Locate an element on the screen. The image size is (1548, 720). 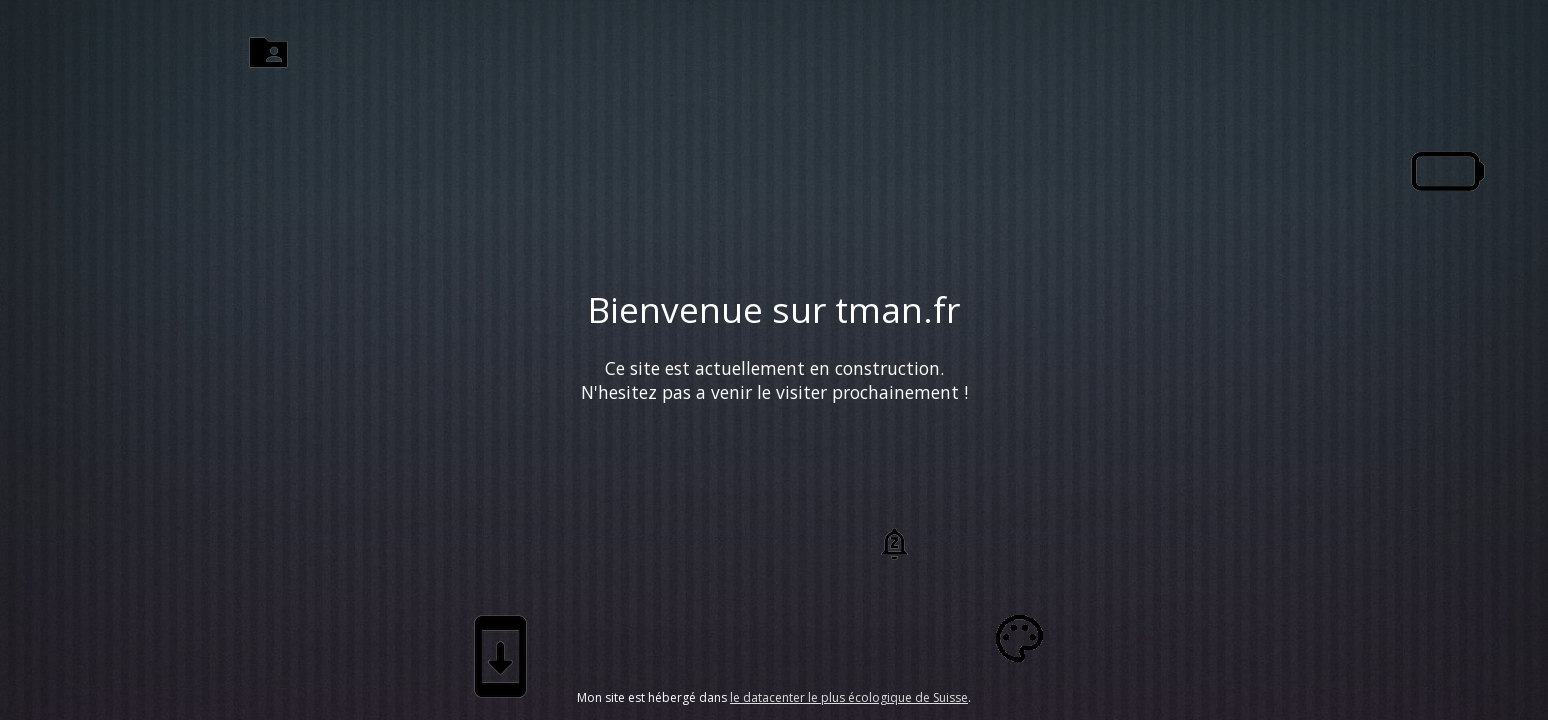
open a shared folder is located at coordinates (268, 52).